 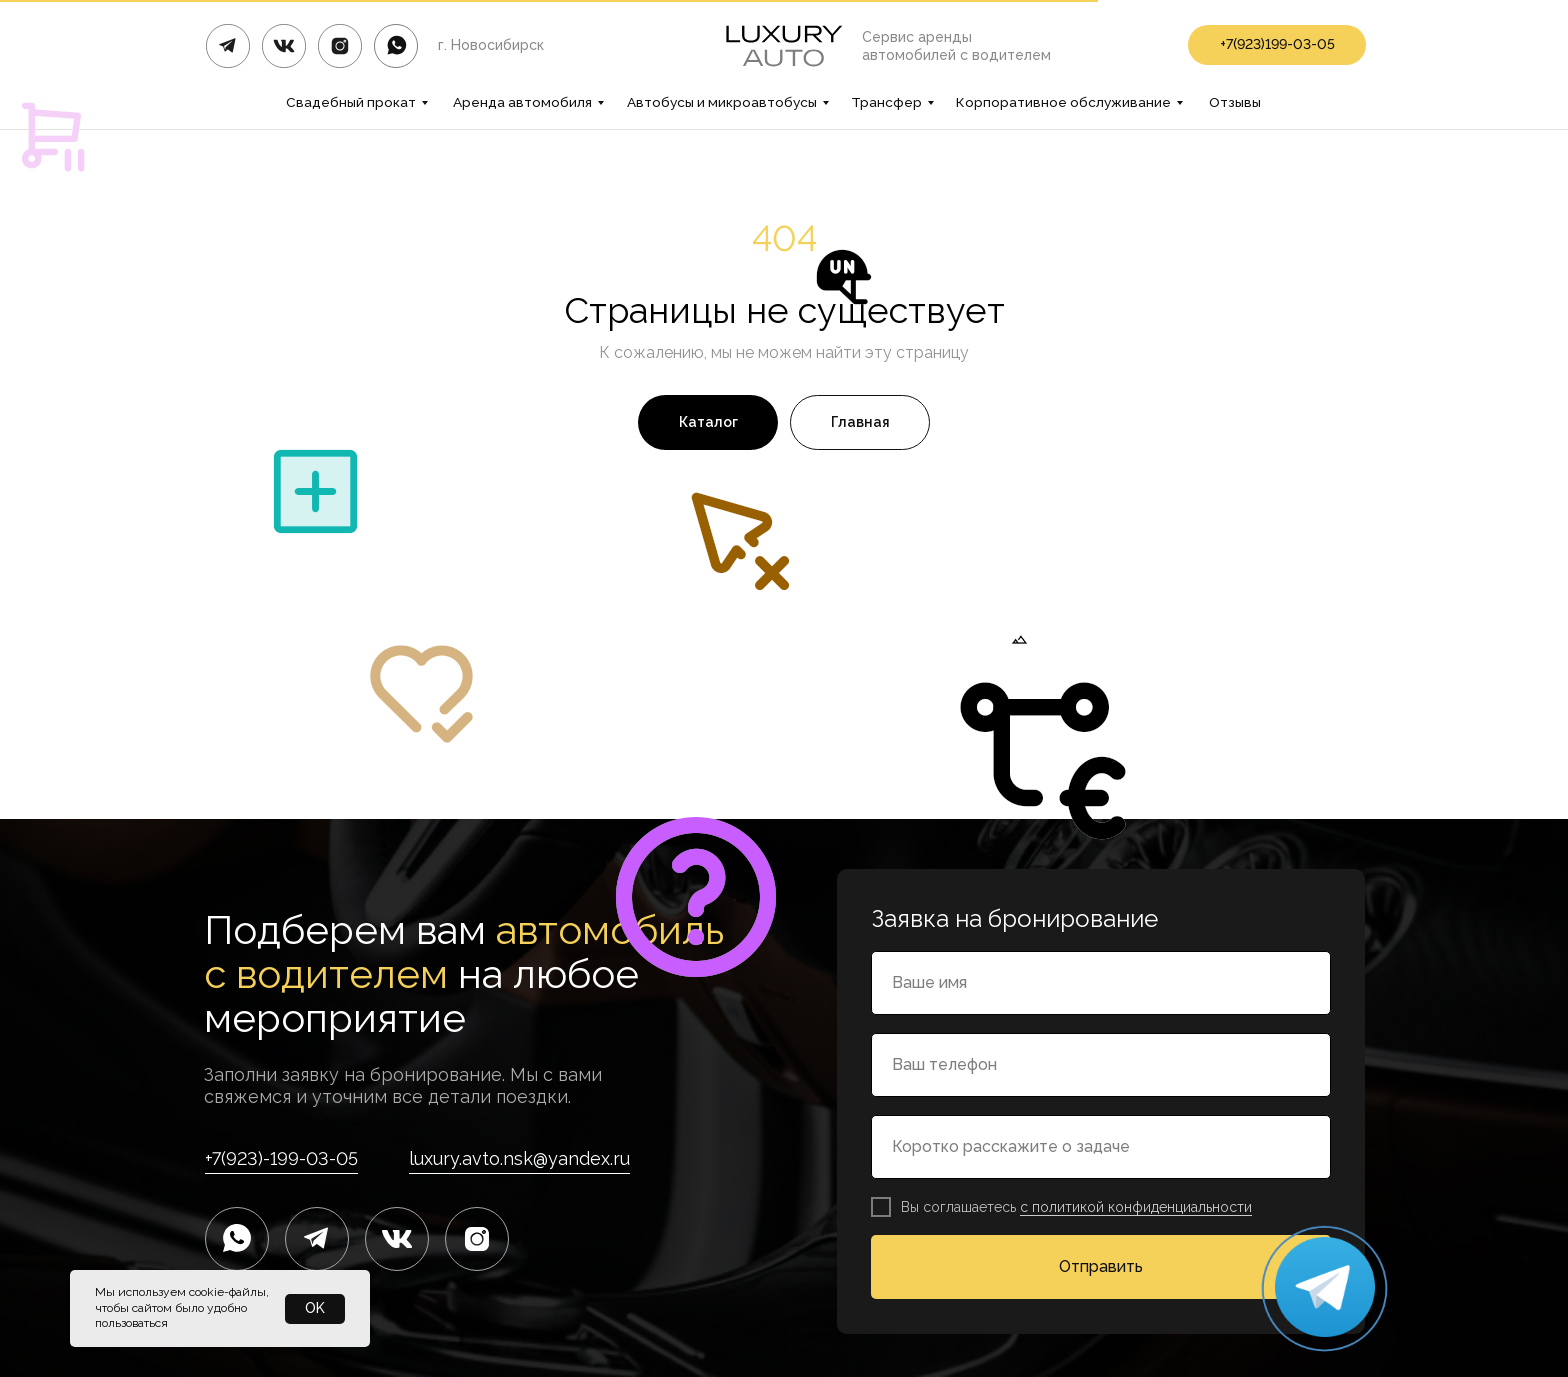 What do you see at coordinates (315, 491) in the screenshot?
I see `add a new item or entry` at bounding box center [315, 491].